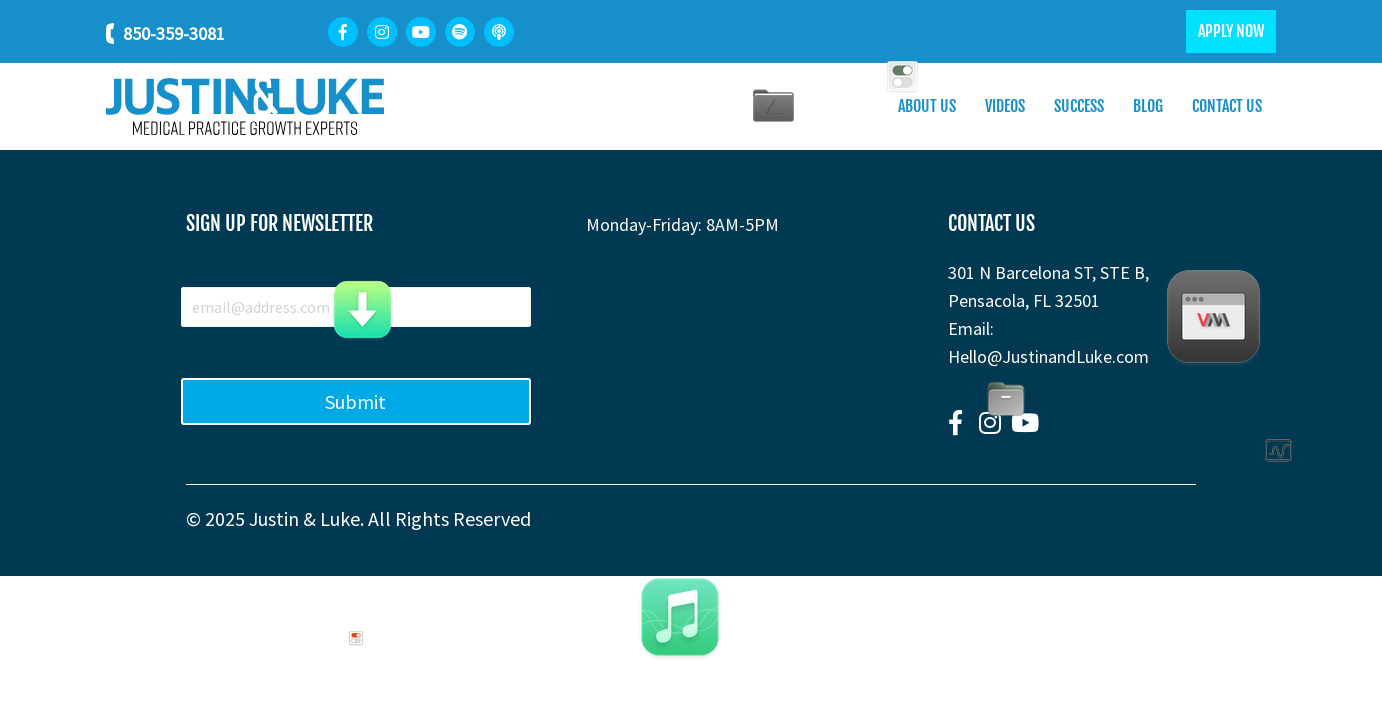 This screenshot has height=720, width=1382. What do you see at coordinates (902, 76) in the screenshot?
I see `open desktop preferences or settings` at bounding box center [902, 76].